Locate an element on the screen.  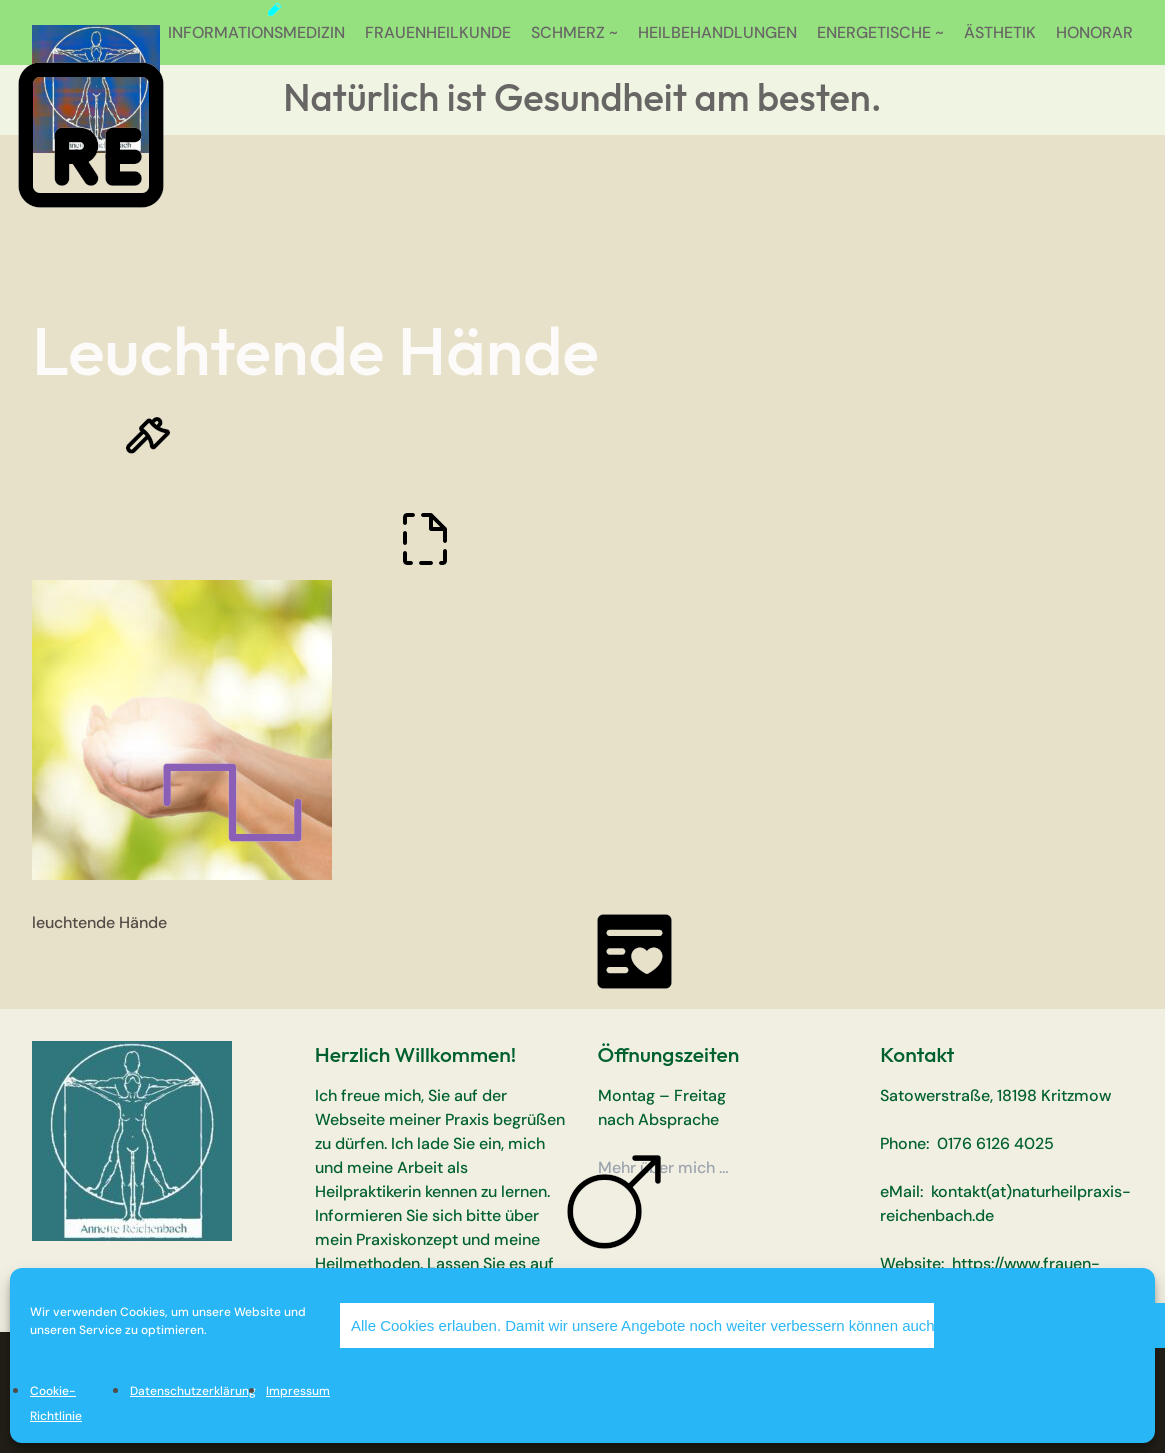
edit content or text is located at coordinates (274, 9).